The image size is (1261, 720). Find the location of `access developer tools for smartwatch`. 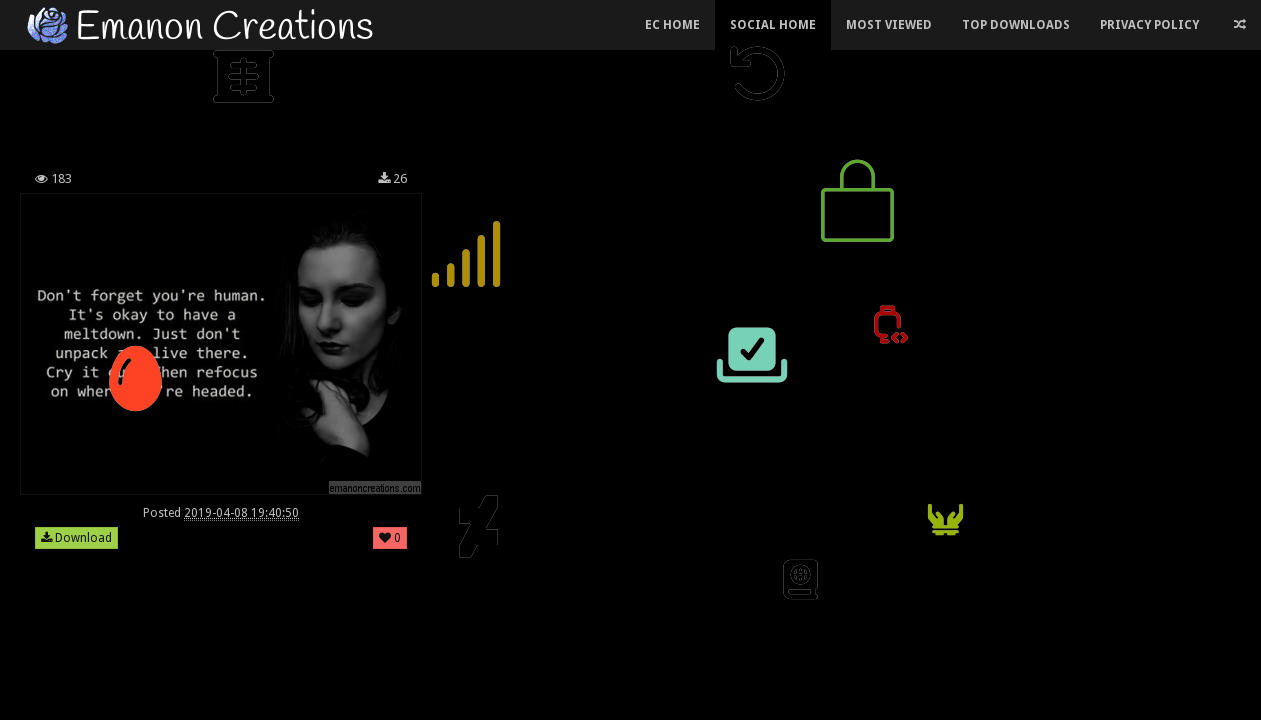

access developer tools for smartwatch is located at coordinates (887, 324).